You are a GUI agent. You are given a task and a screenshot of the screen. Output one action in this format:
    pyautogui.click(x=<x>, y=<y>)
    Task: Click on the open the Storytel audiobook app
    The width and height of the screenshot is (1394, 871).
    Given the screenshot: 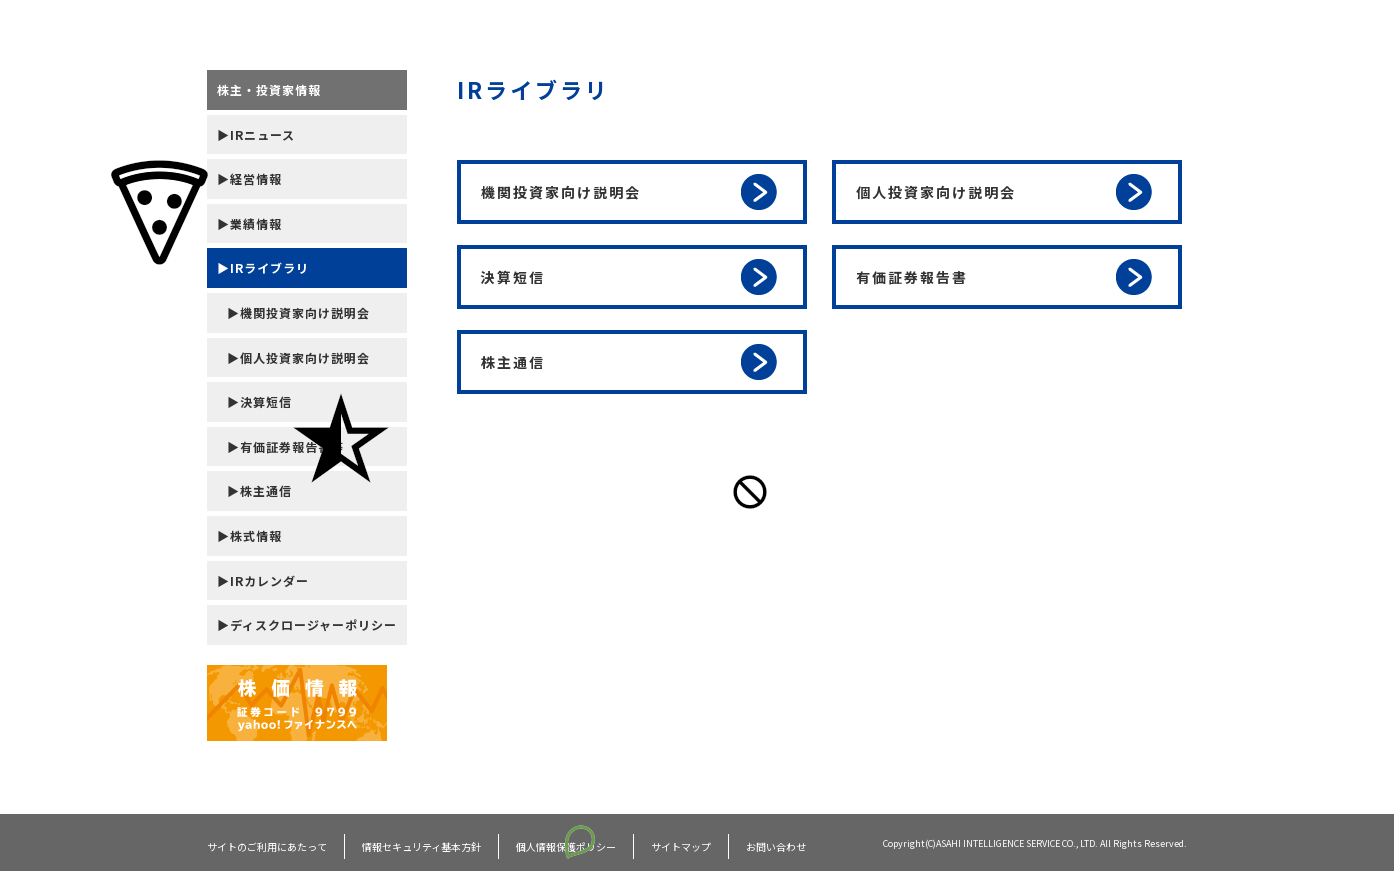 What is the action you would take?
    pyautogui.click(x=580, y=842)
    